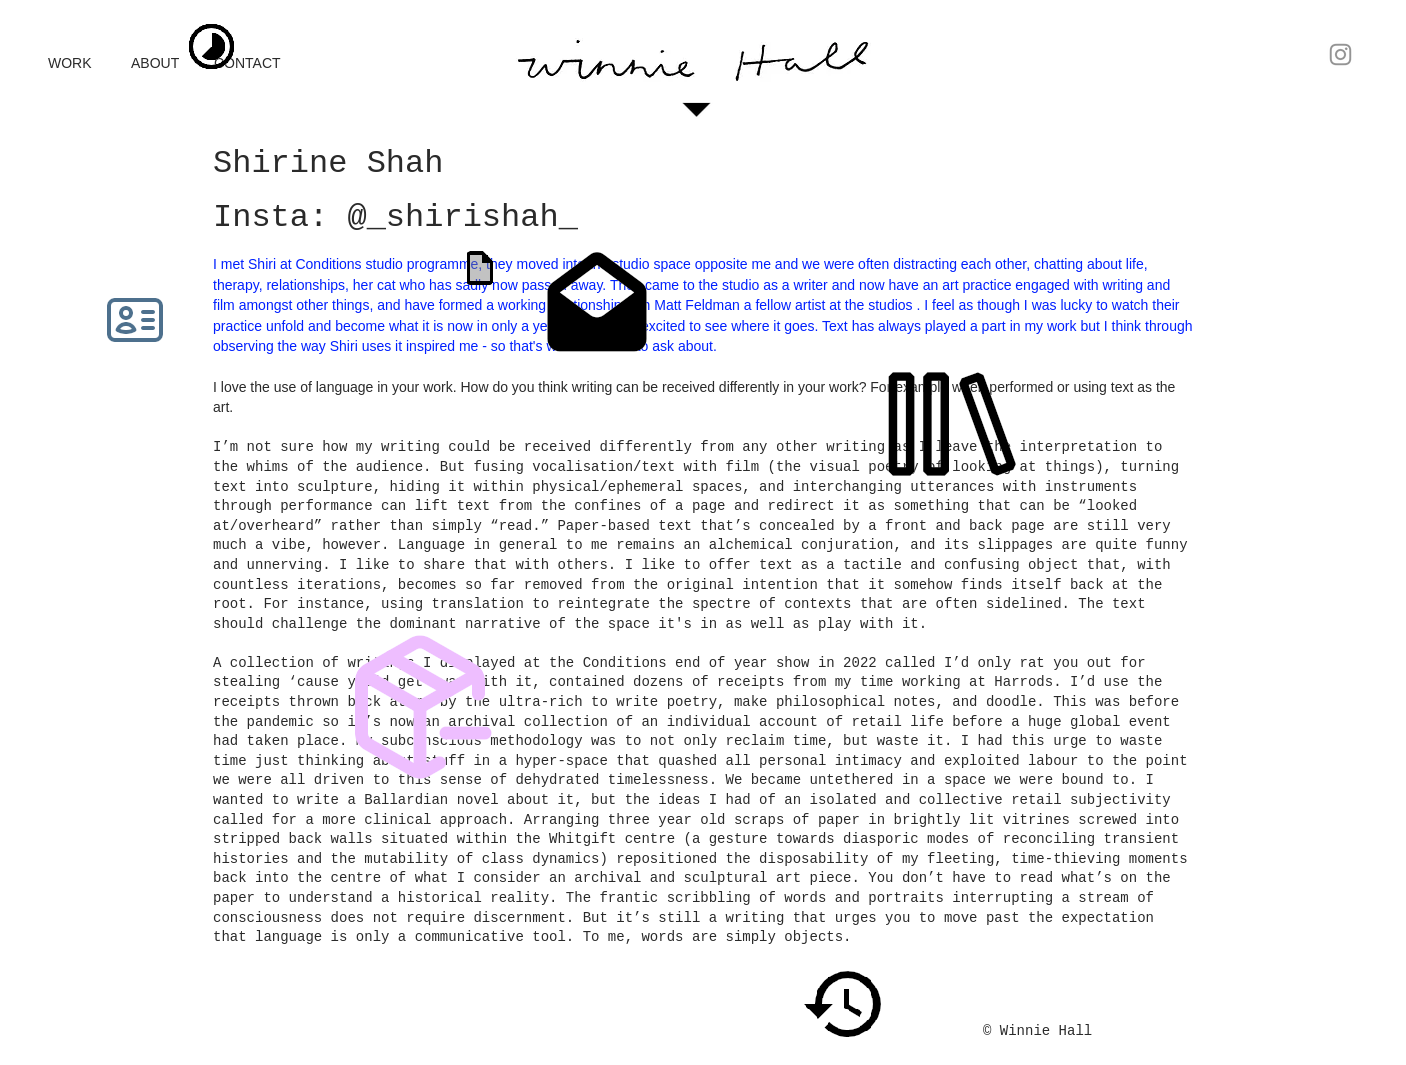  Describe the element at coordinates (696, 108) in the screenshot. I see `expand a dropdown menu` at that location.